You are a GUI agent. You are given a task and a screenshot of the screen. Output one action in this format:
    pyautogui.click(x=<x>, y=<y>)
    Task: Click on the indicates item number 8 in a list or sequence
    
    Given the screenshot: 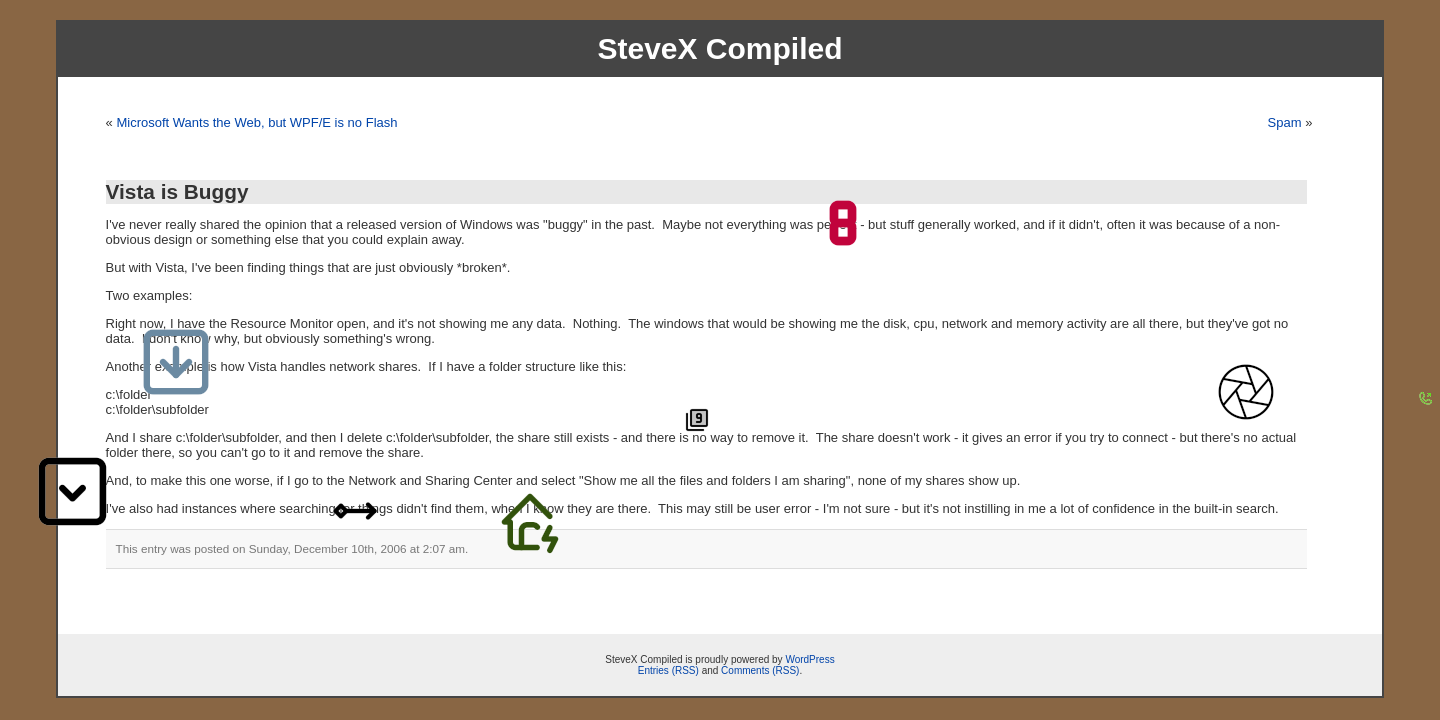 What is the action you would take?
    pyautogui.click(x=843, y=223)
    